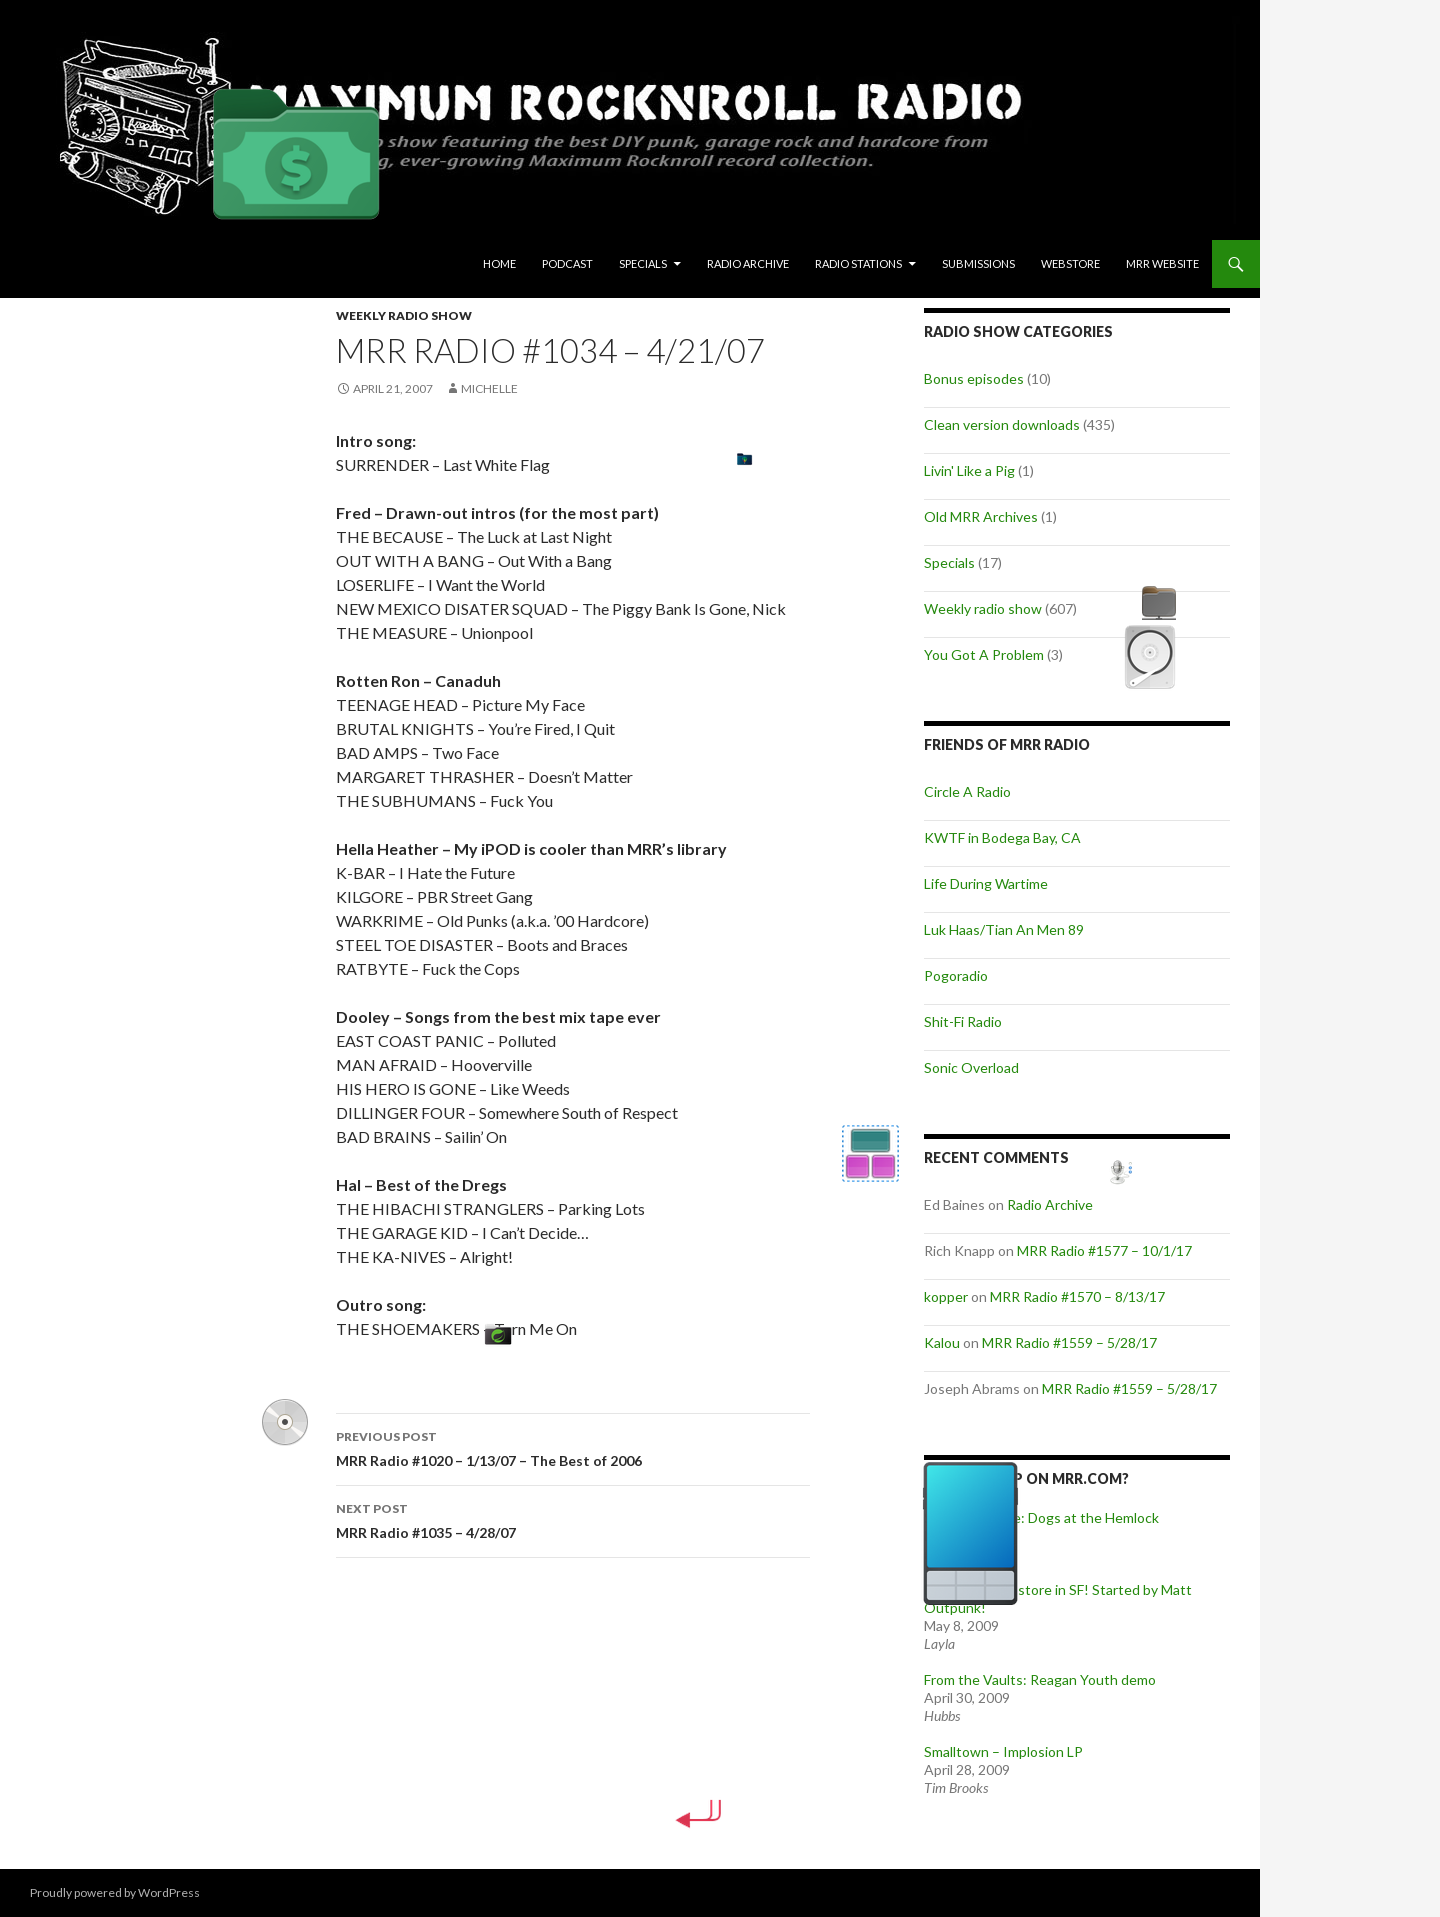 Image resolution: width=1440 pixels, height=1917 pixels. What do you see at coordinates (970, 1533) in the screenshot?
I see `access mobile device settings` at bounding box center [970, 1533].